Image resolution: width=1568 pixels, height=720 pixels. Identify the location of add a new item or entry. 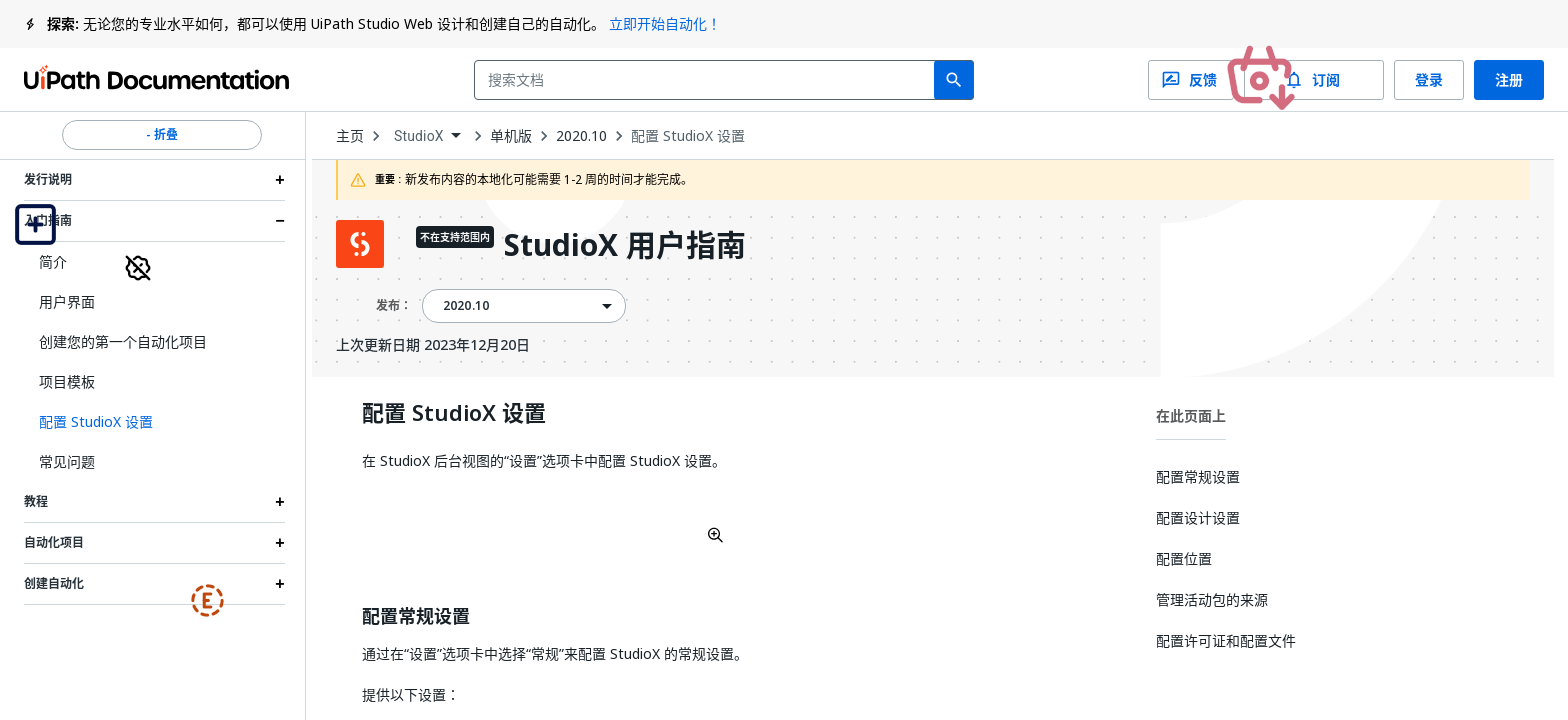
(35, 224).